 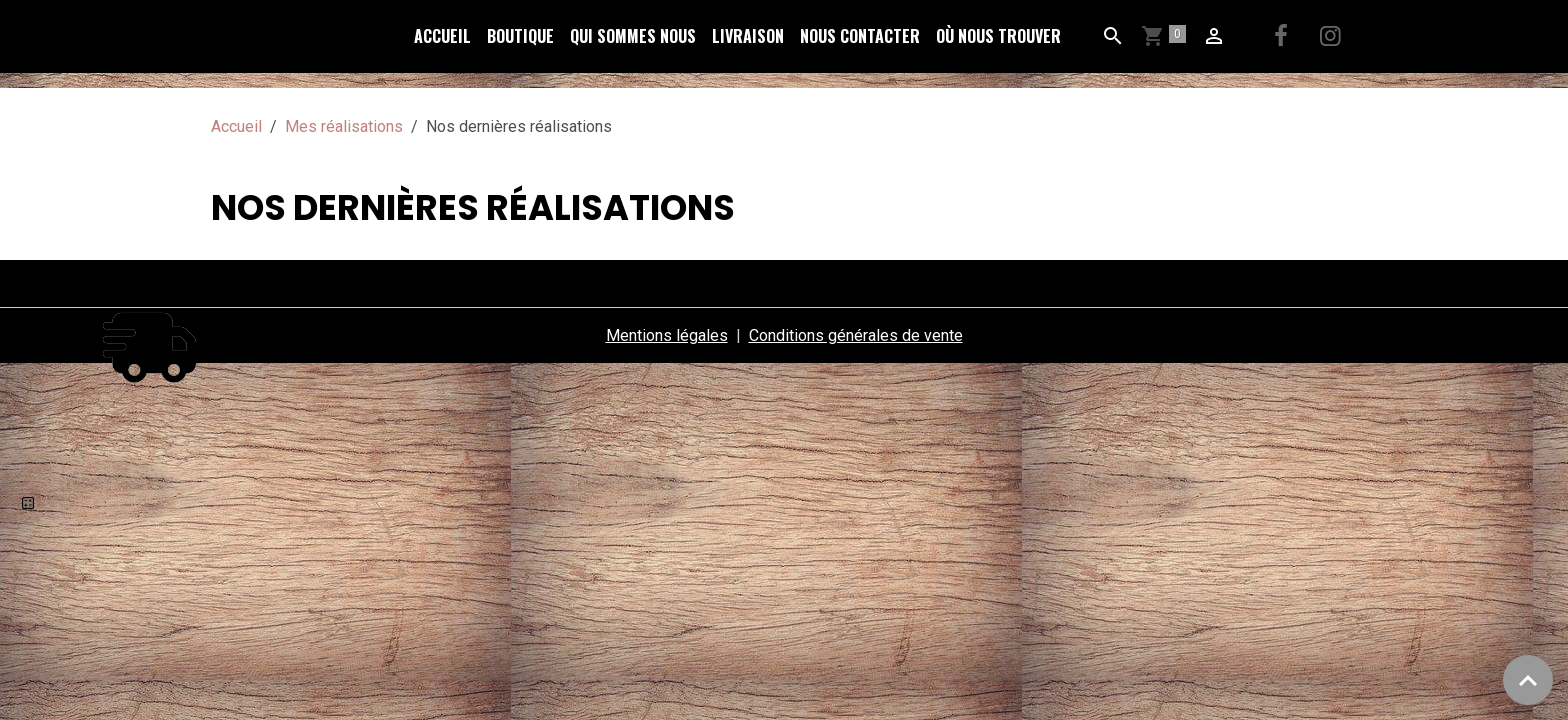 I want to click on open calculator tool, so click(x=28, y=503).